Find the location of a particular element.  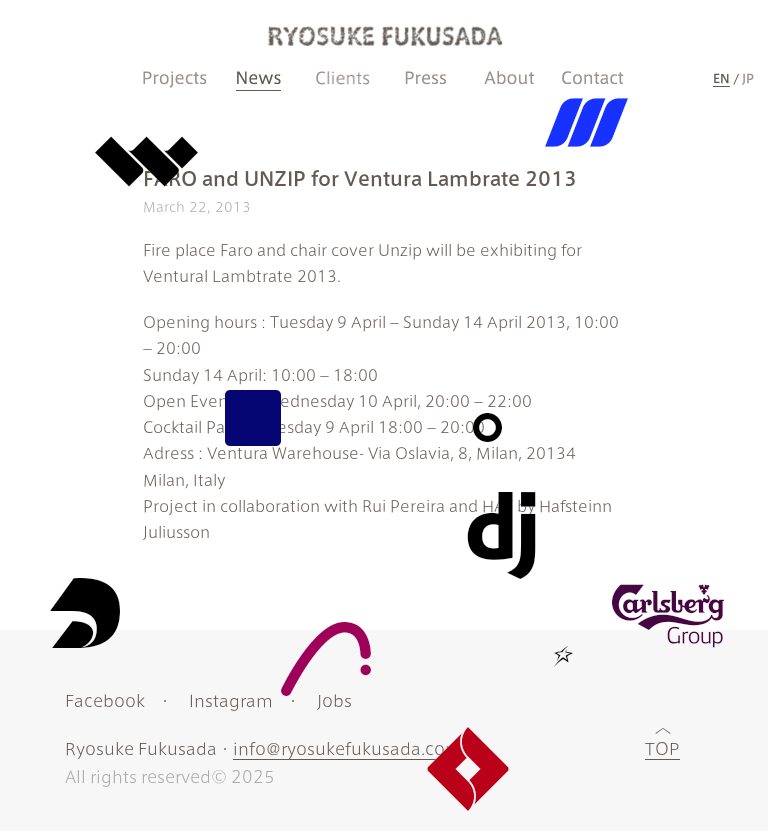

open Jira Software for project tracking is located at coordinates (468, 769).